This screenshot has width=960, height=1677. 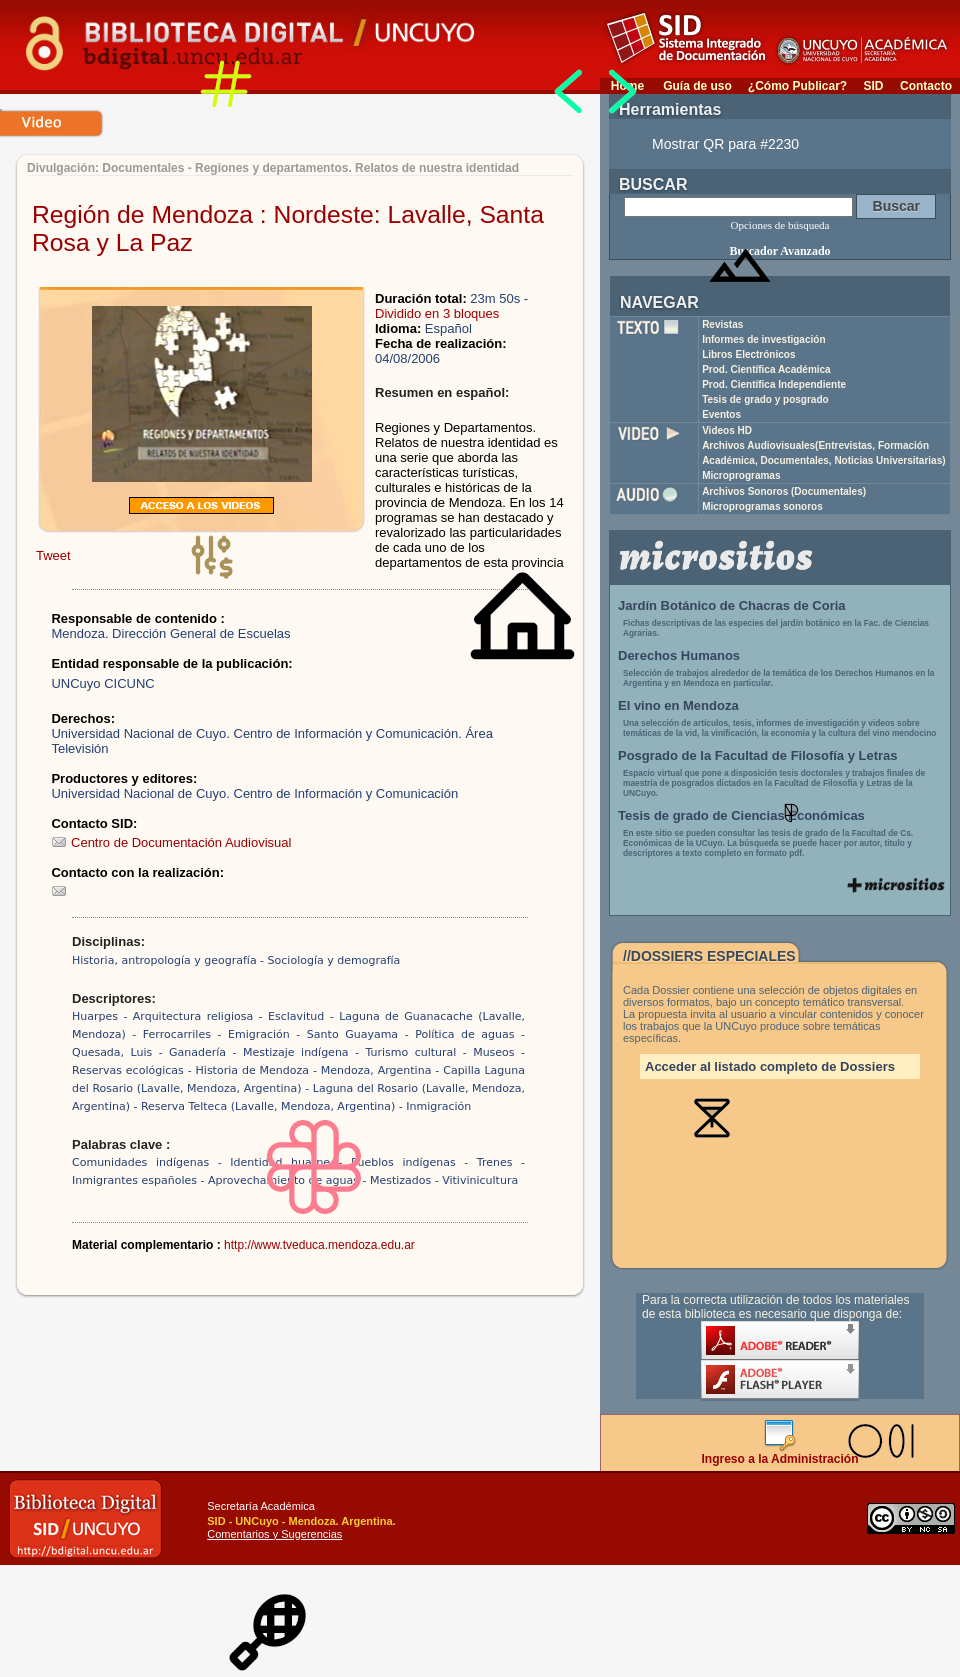 I want to click on view or add hashtags, so click(x=226, y=84).